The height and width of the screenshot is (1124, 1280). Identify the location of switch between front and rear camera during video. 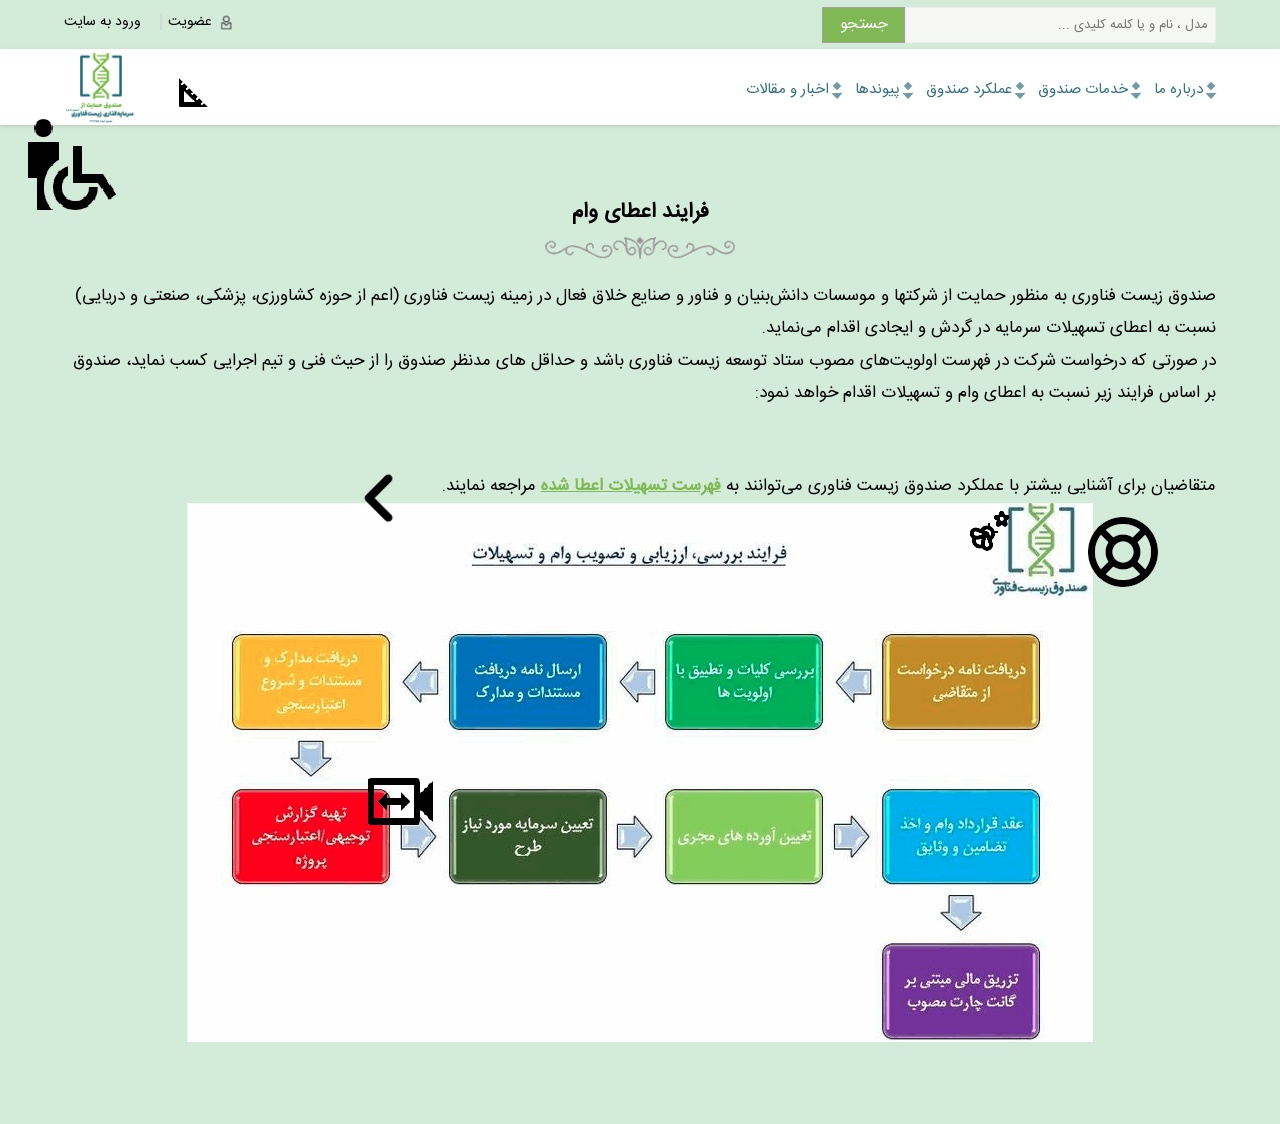
(400, 801).